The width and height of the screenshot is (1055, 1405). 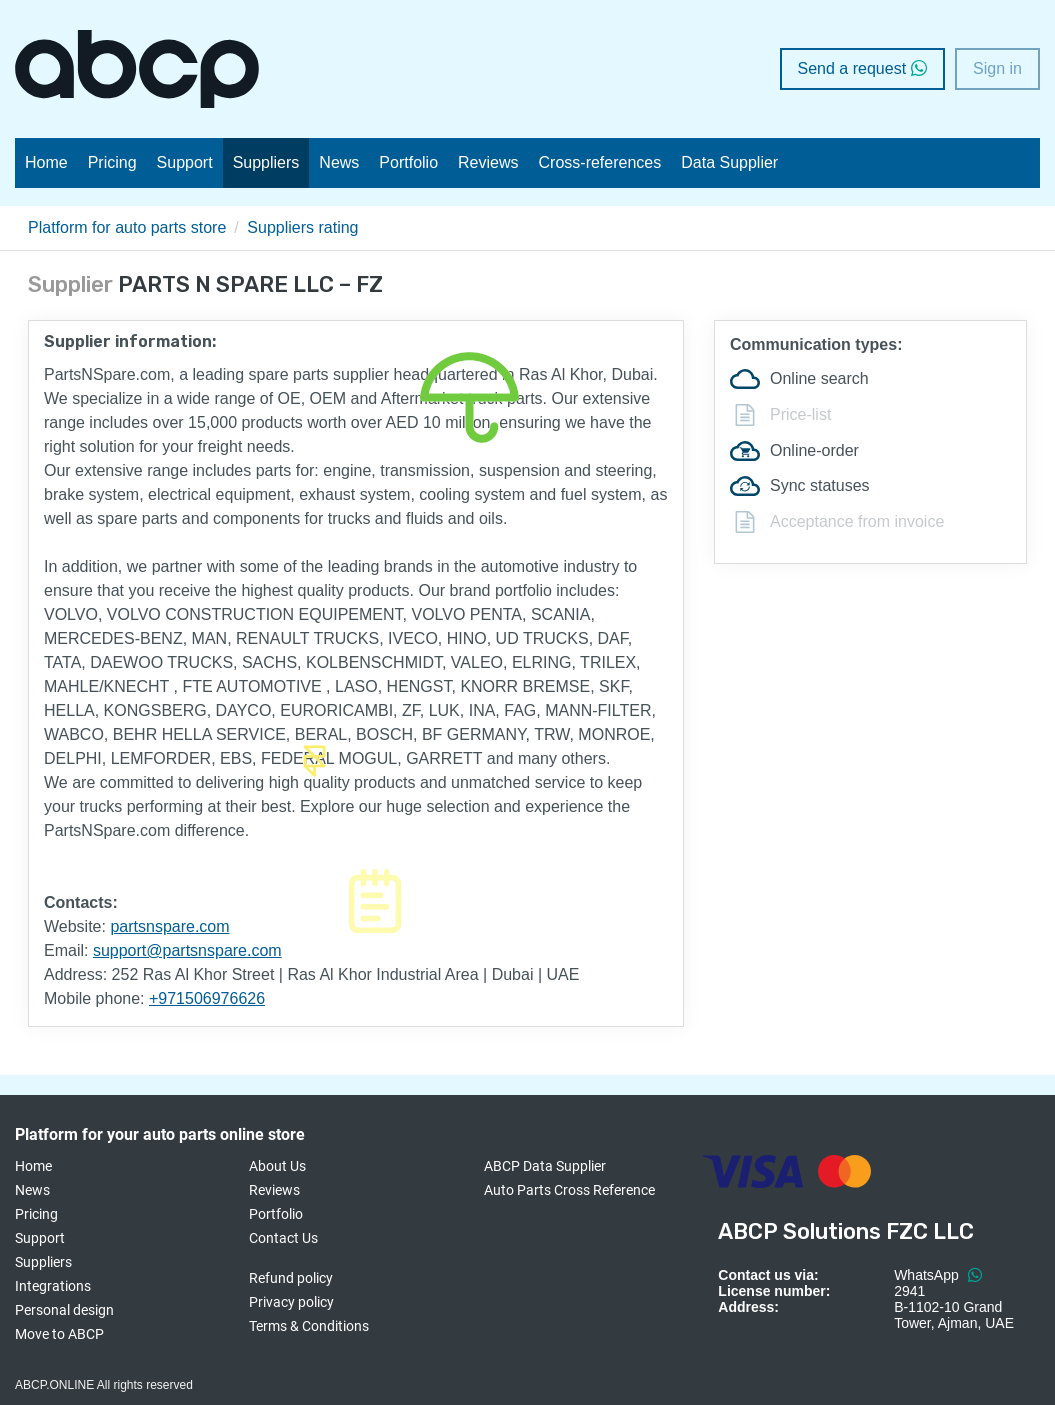 What do you see at coordinates (314, 760) in the screenshot?
I see `open Framer app` at bounding box center [314, 760].